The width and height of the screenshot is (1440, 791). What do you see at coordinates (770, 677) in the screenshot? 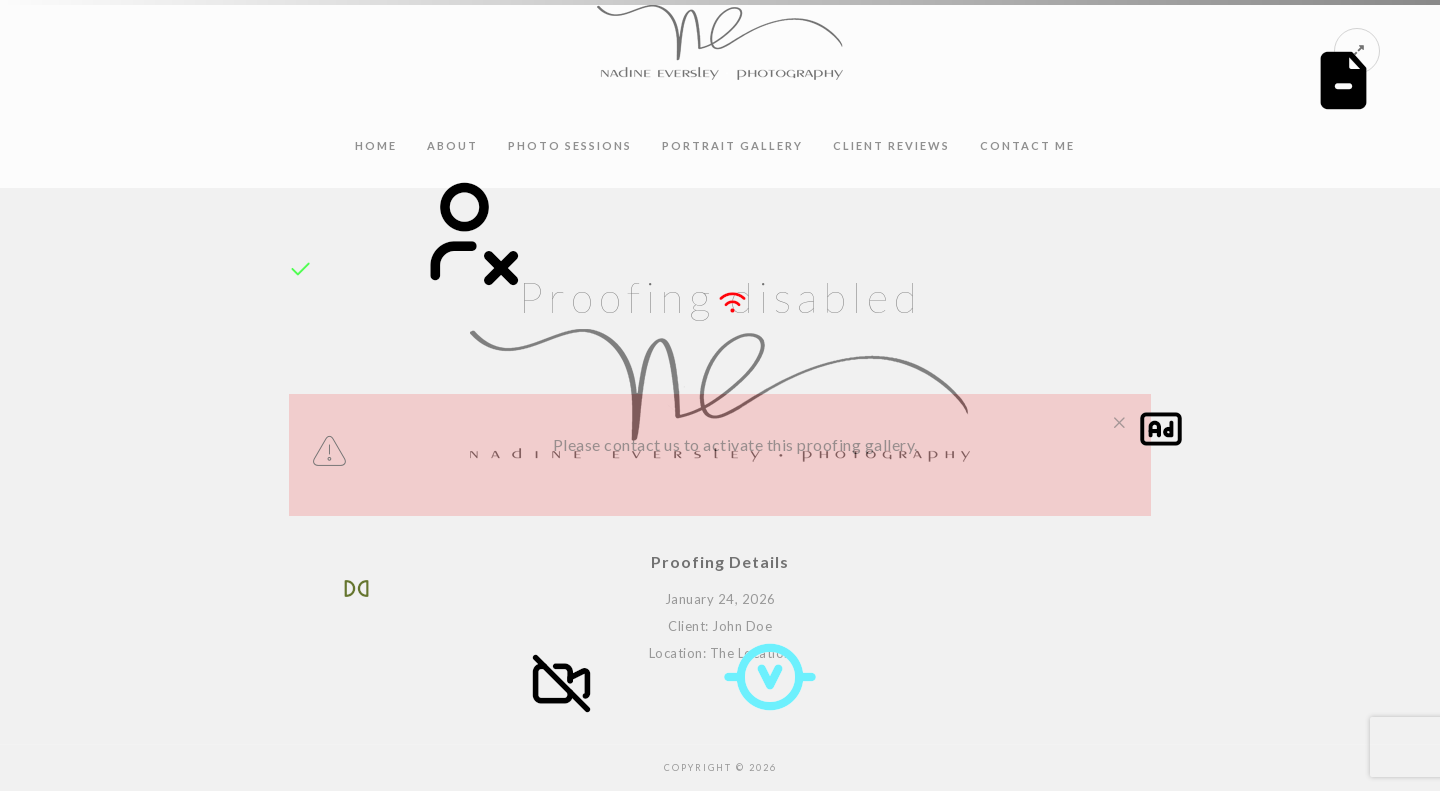
I see `voltmeter component in a circuit diagram` at bounding box center [770, 677].